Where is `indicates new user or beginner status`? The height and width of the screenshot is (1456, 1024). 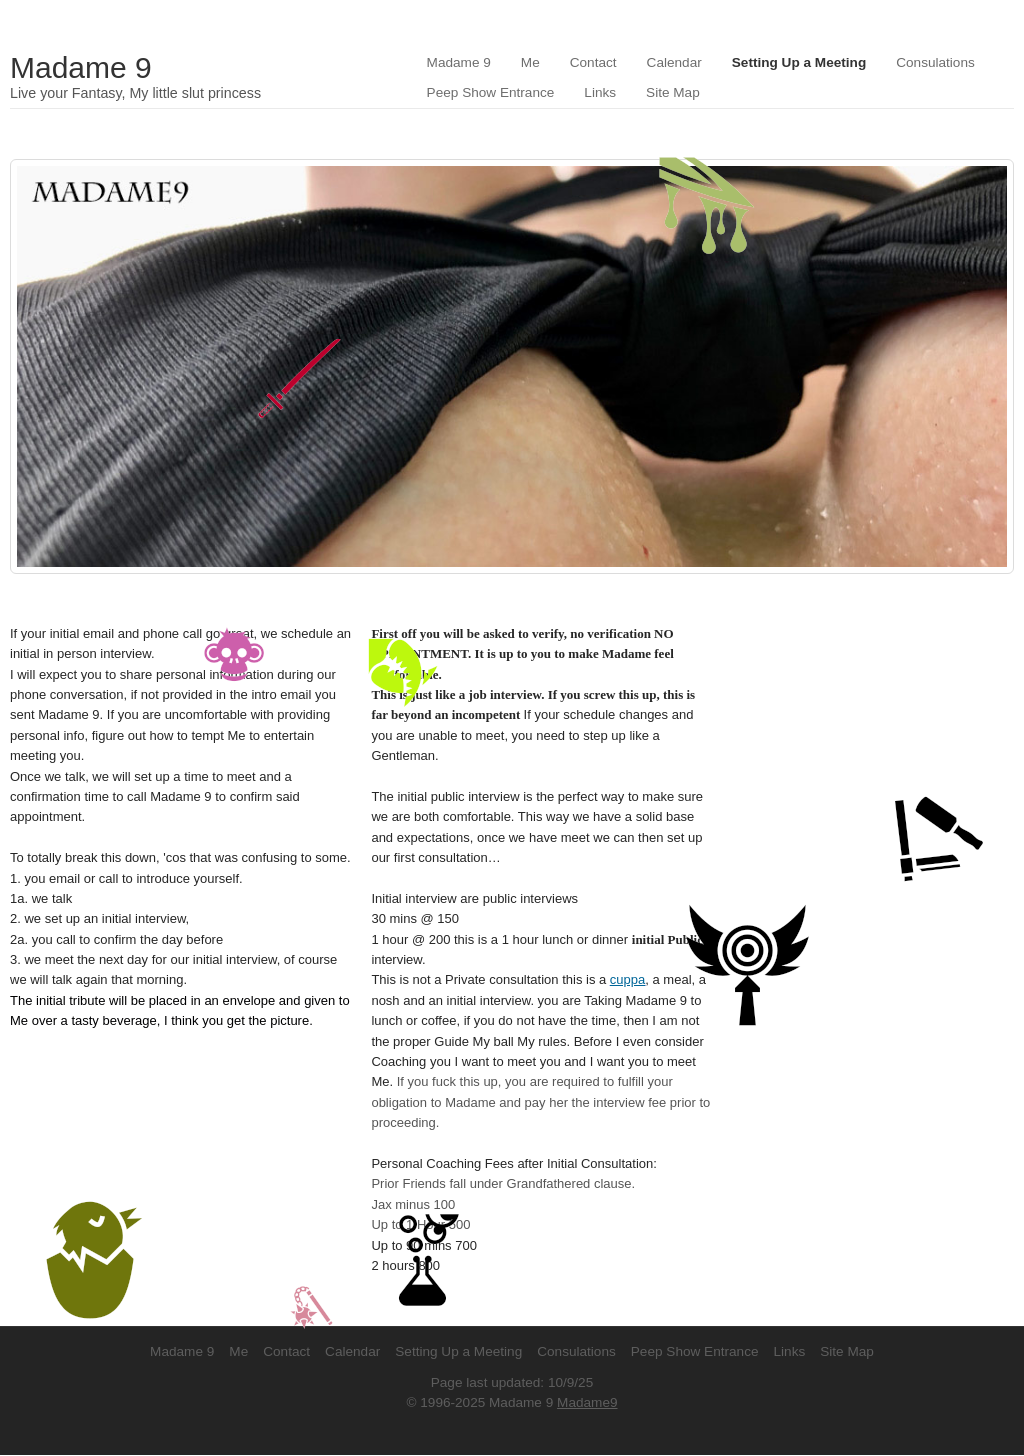
indicates new user or beginner status is located at coordinates (90, 1258).